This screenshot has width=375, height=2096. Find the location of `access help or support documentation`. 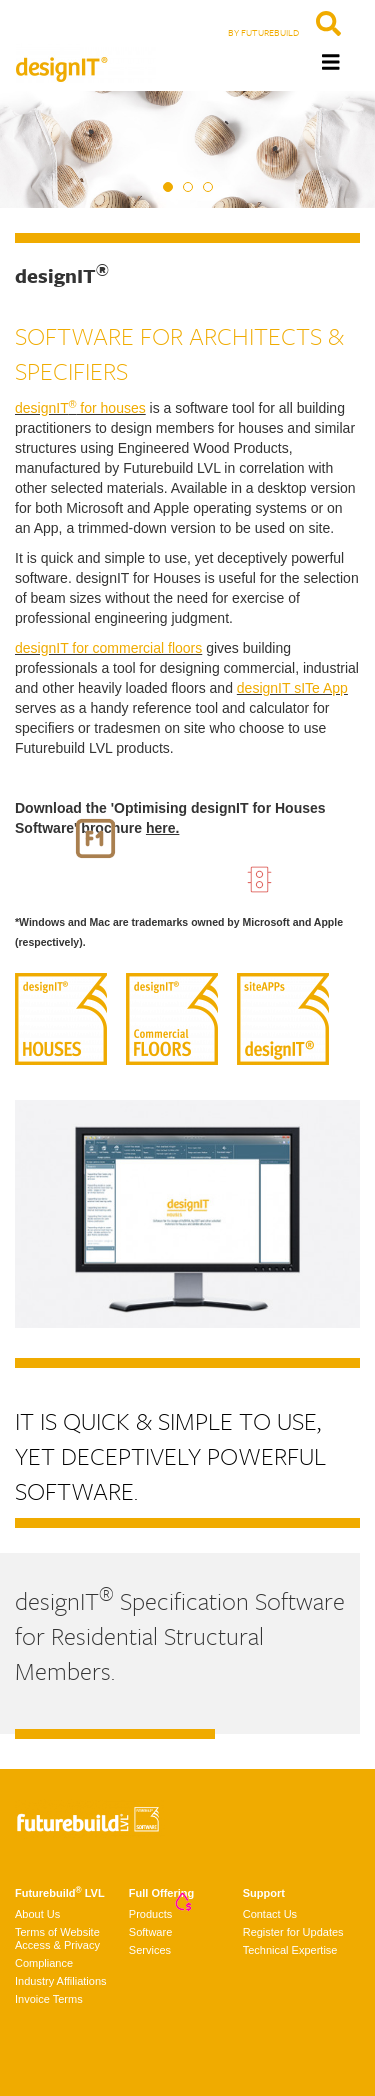

access help or support documentation is located at coordinates (95, 838).